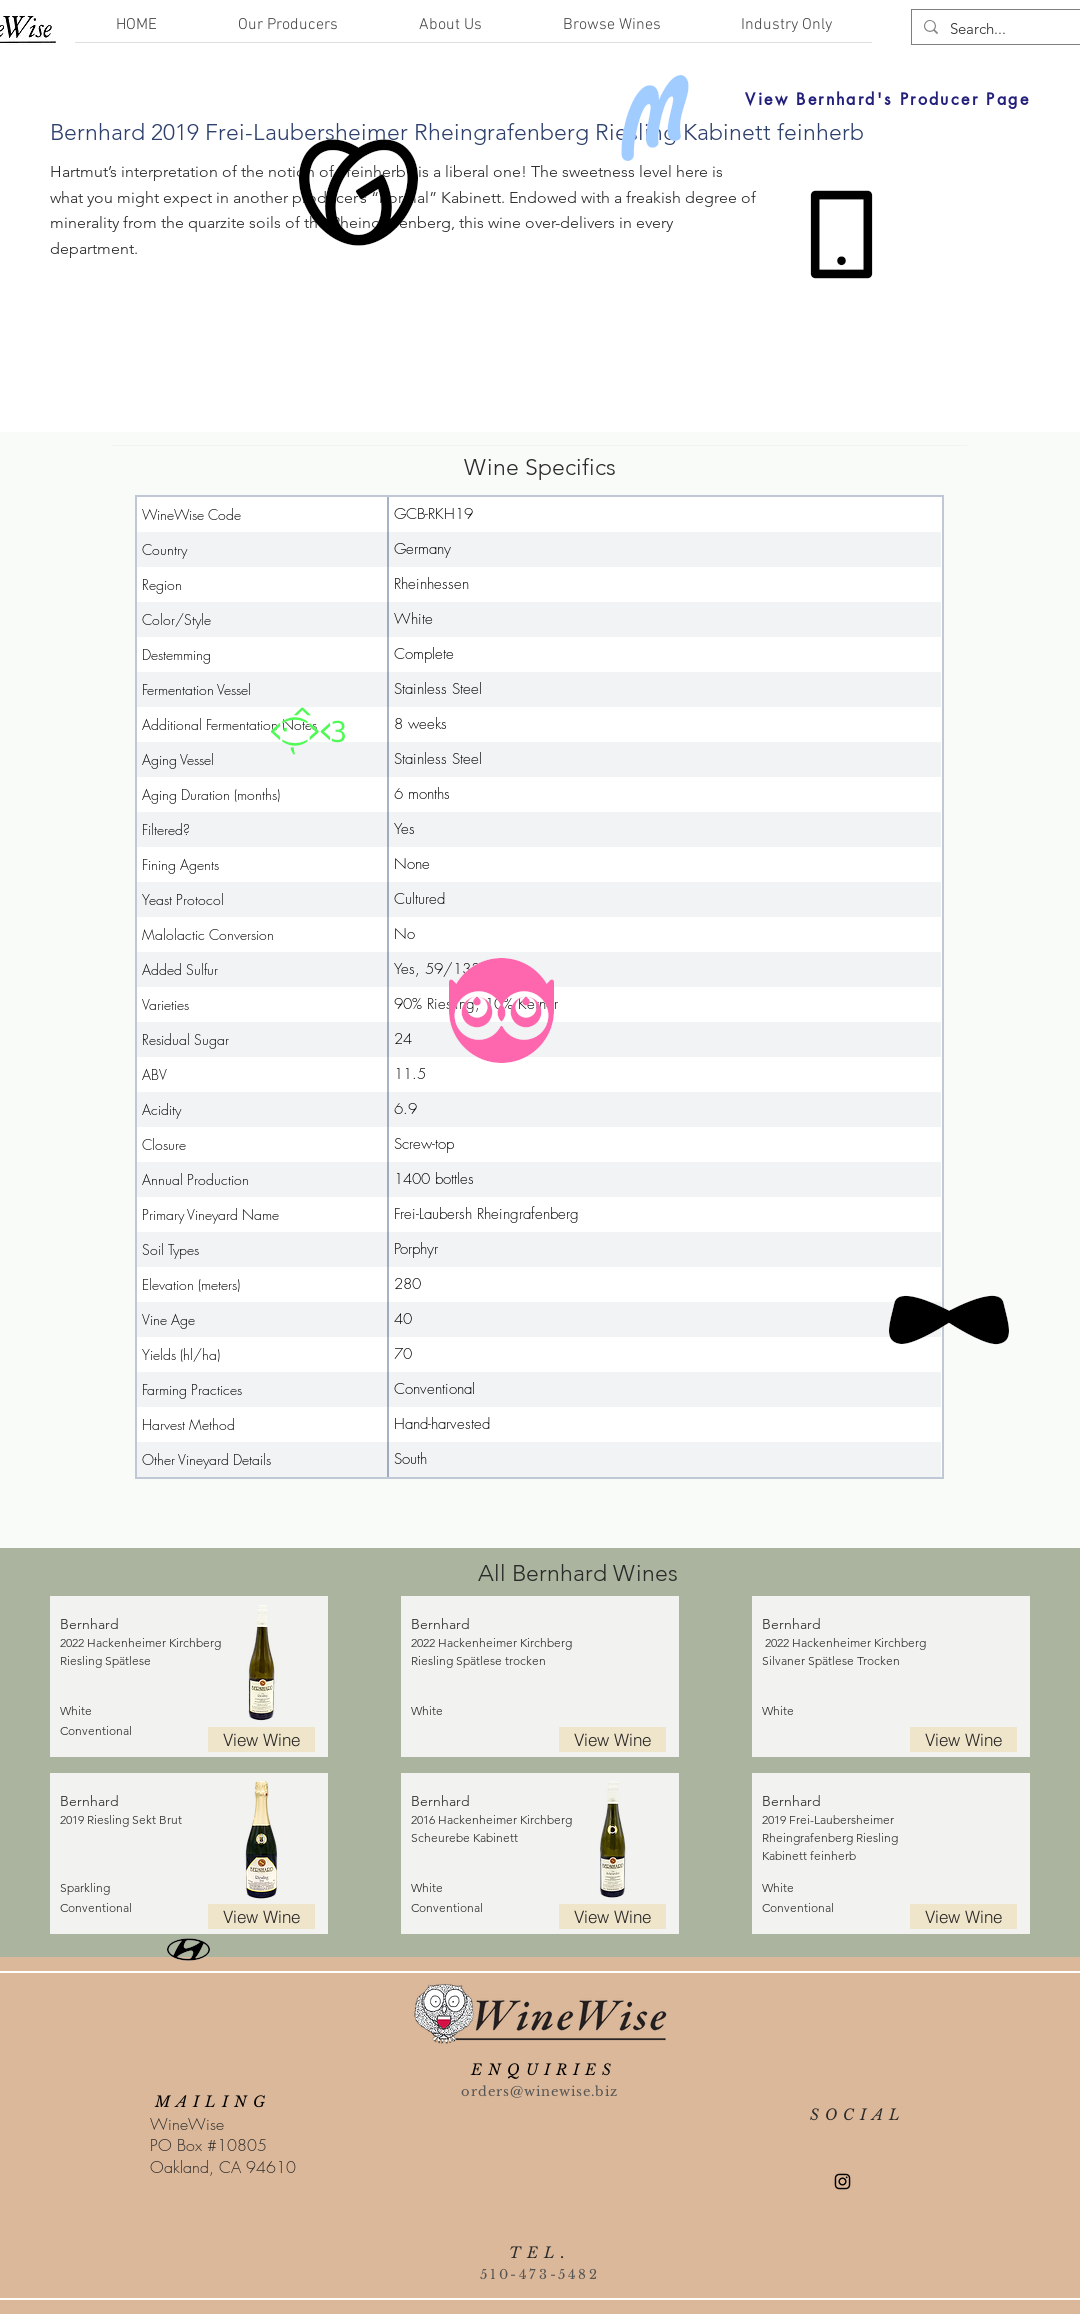 The height and width of the screenshot is (2314, 1080). What do you see at coordinates (358, 192) in the screenshot?
I see `visit GoDaddy website or services` at bounding box center [358, 192].